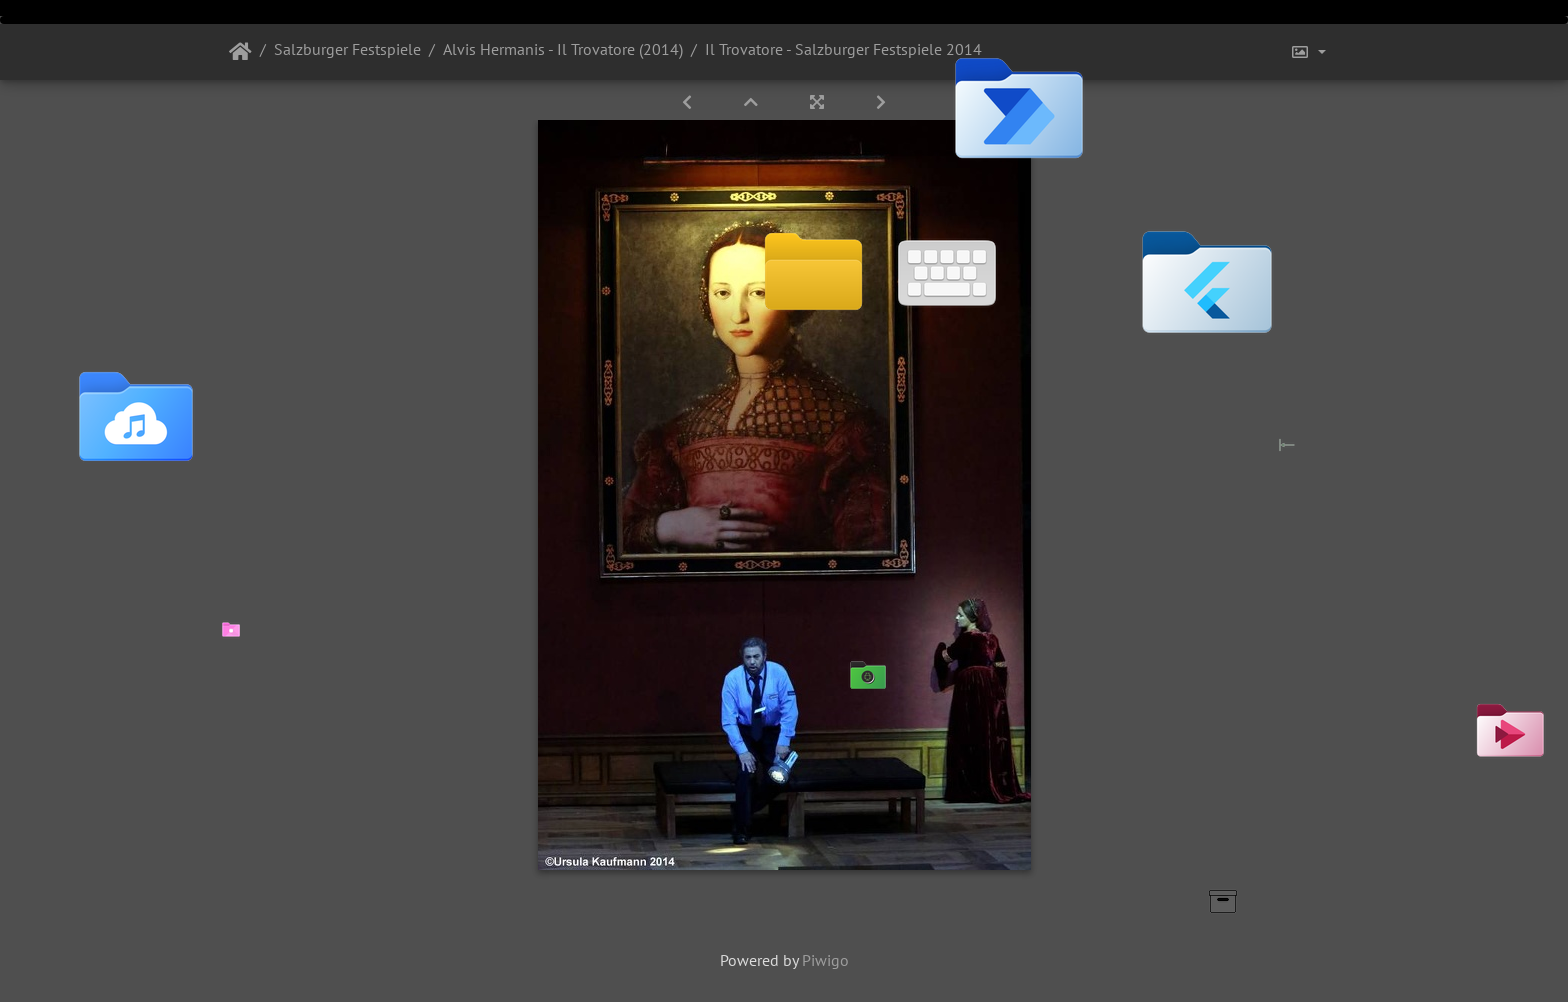  What do you see at coordinates (947, 273) in the screenshot?
I see `access keyboard settings` at bounding box center [947, 273].